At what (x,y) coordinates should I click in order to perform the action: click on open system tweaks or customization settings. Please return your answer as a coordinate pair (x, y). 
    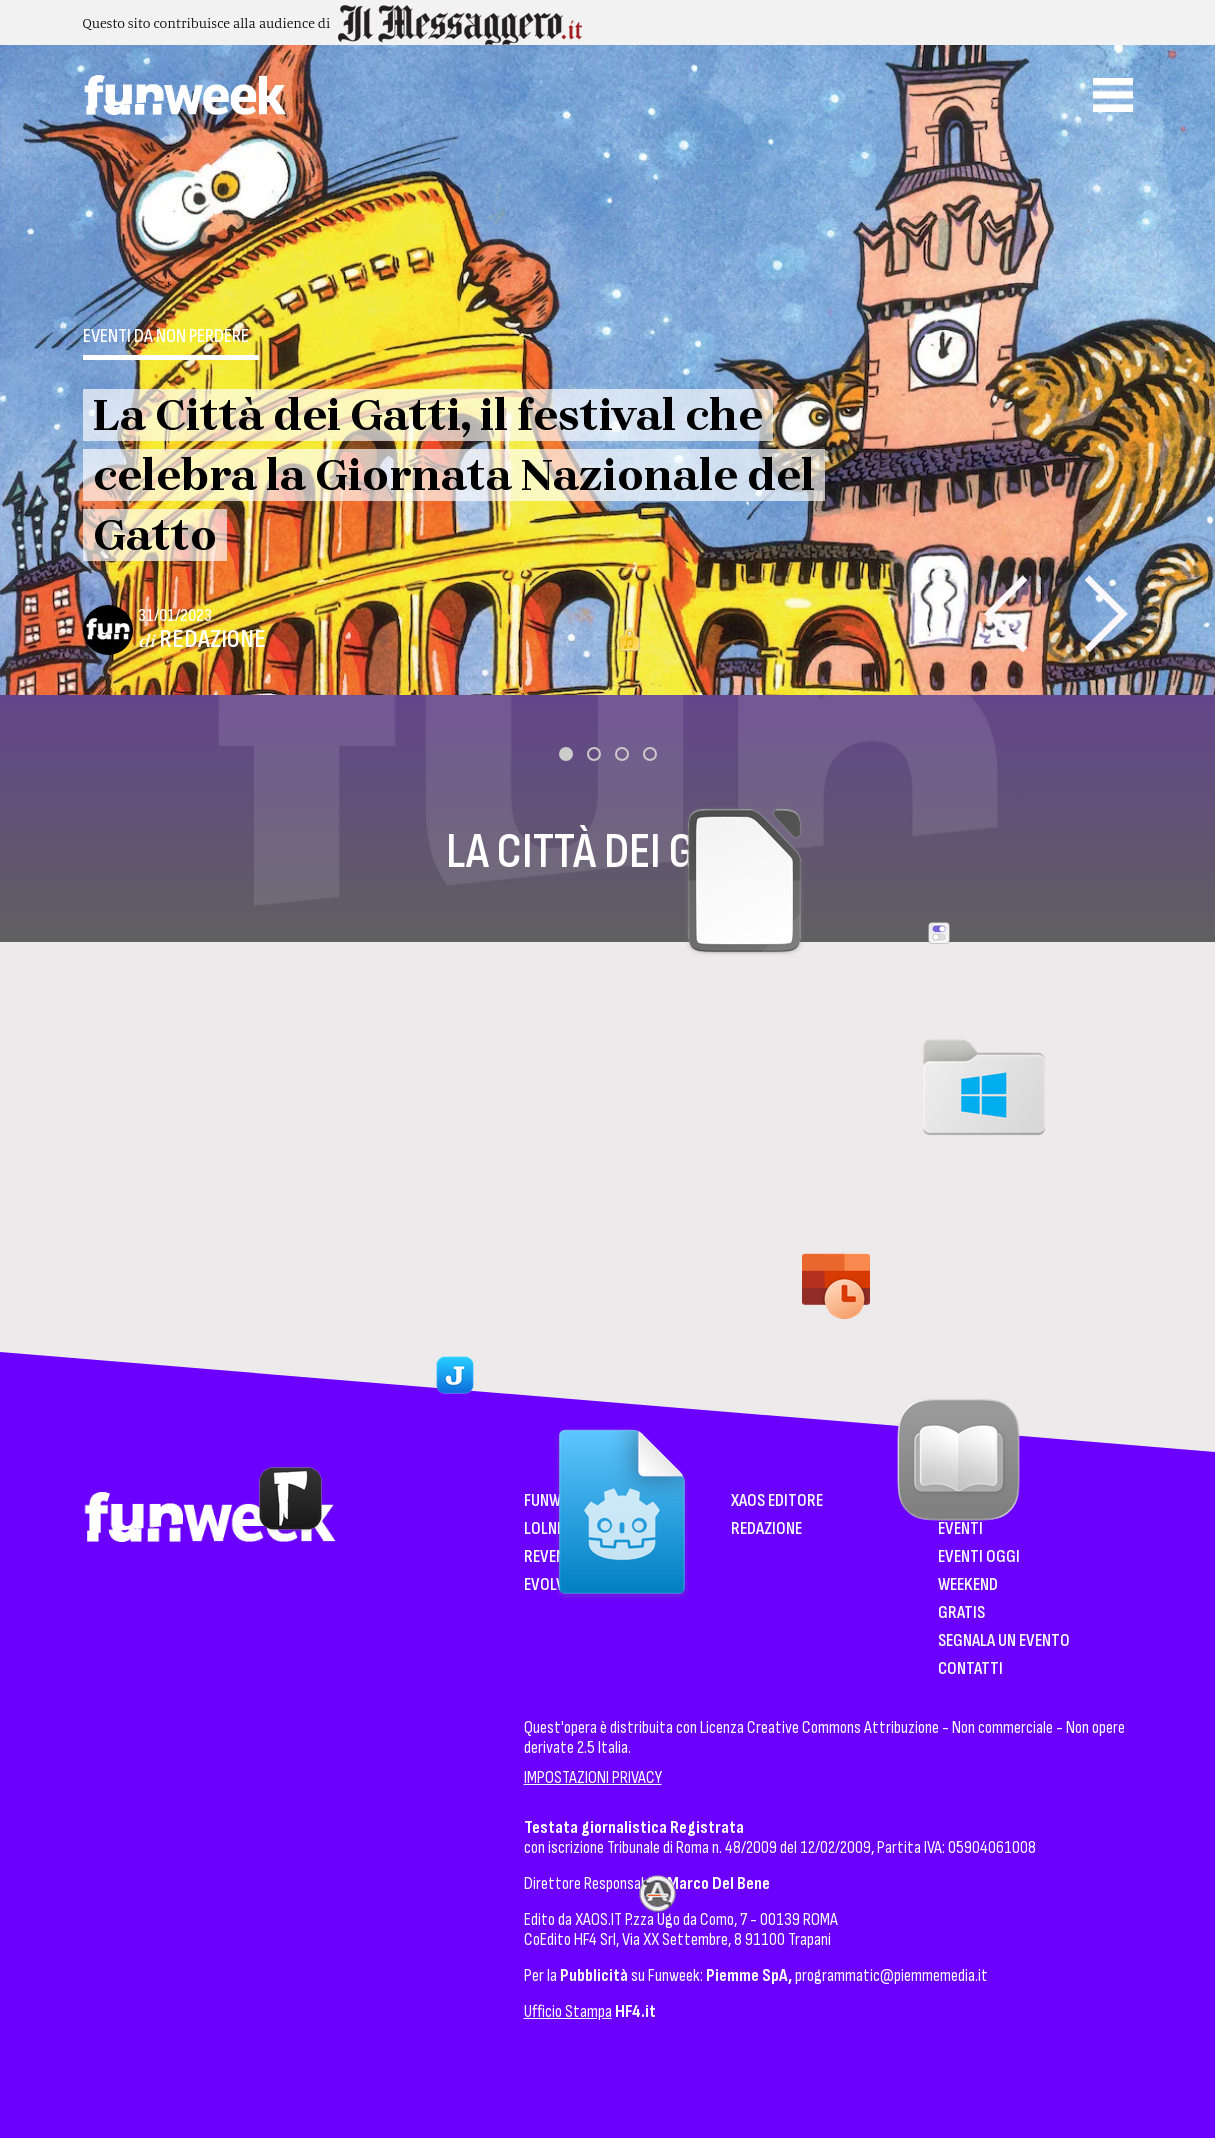
    Looking at the image, I should click on (939, 933).